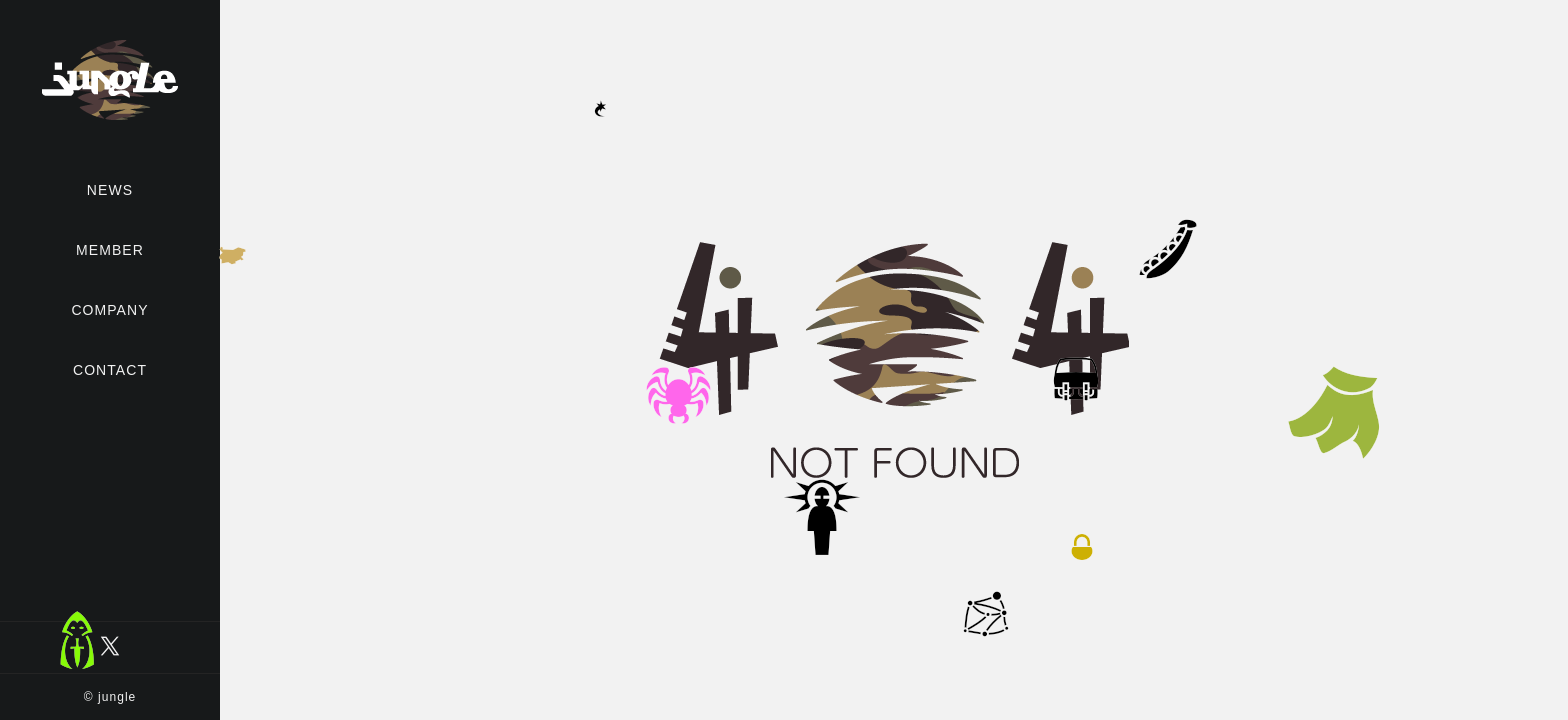 Image resolution: width=1568 pixels, height=720 pixels. Describe the element at coordinates (77, 640) in the screenshot. I see `stealth or rogue character class selection` at that location.